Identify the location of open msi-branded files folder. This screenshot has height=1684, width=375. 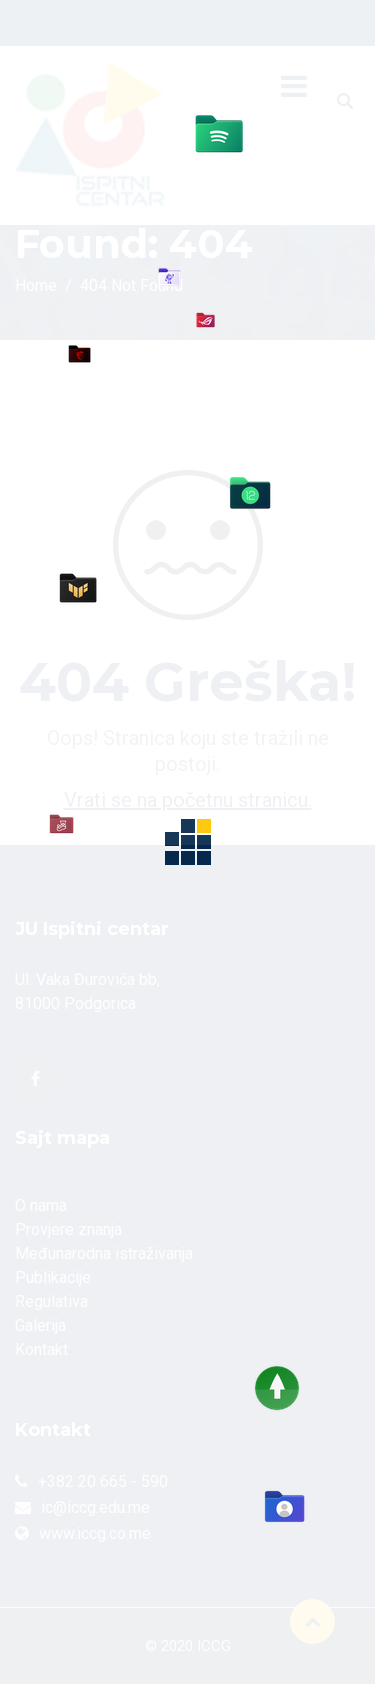
(79, 354).